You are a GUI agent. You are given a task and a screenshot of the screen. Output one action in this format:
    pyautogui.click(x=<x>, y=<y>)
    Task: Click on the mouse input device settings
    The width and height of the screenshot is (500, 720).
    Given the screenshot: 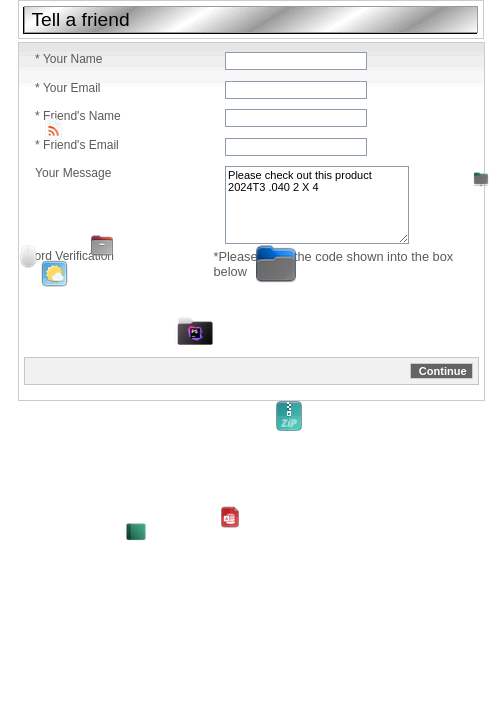 What is the action you would take?
    pyautogui.click(x=28, y=256)
    